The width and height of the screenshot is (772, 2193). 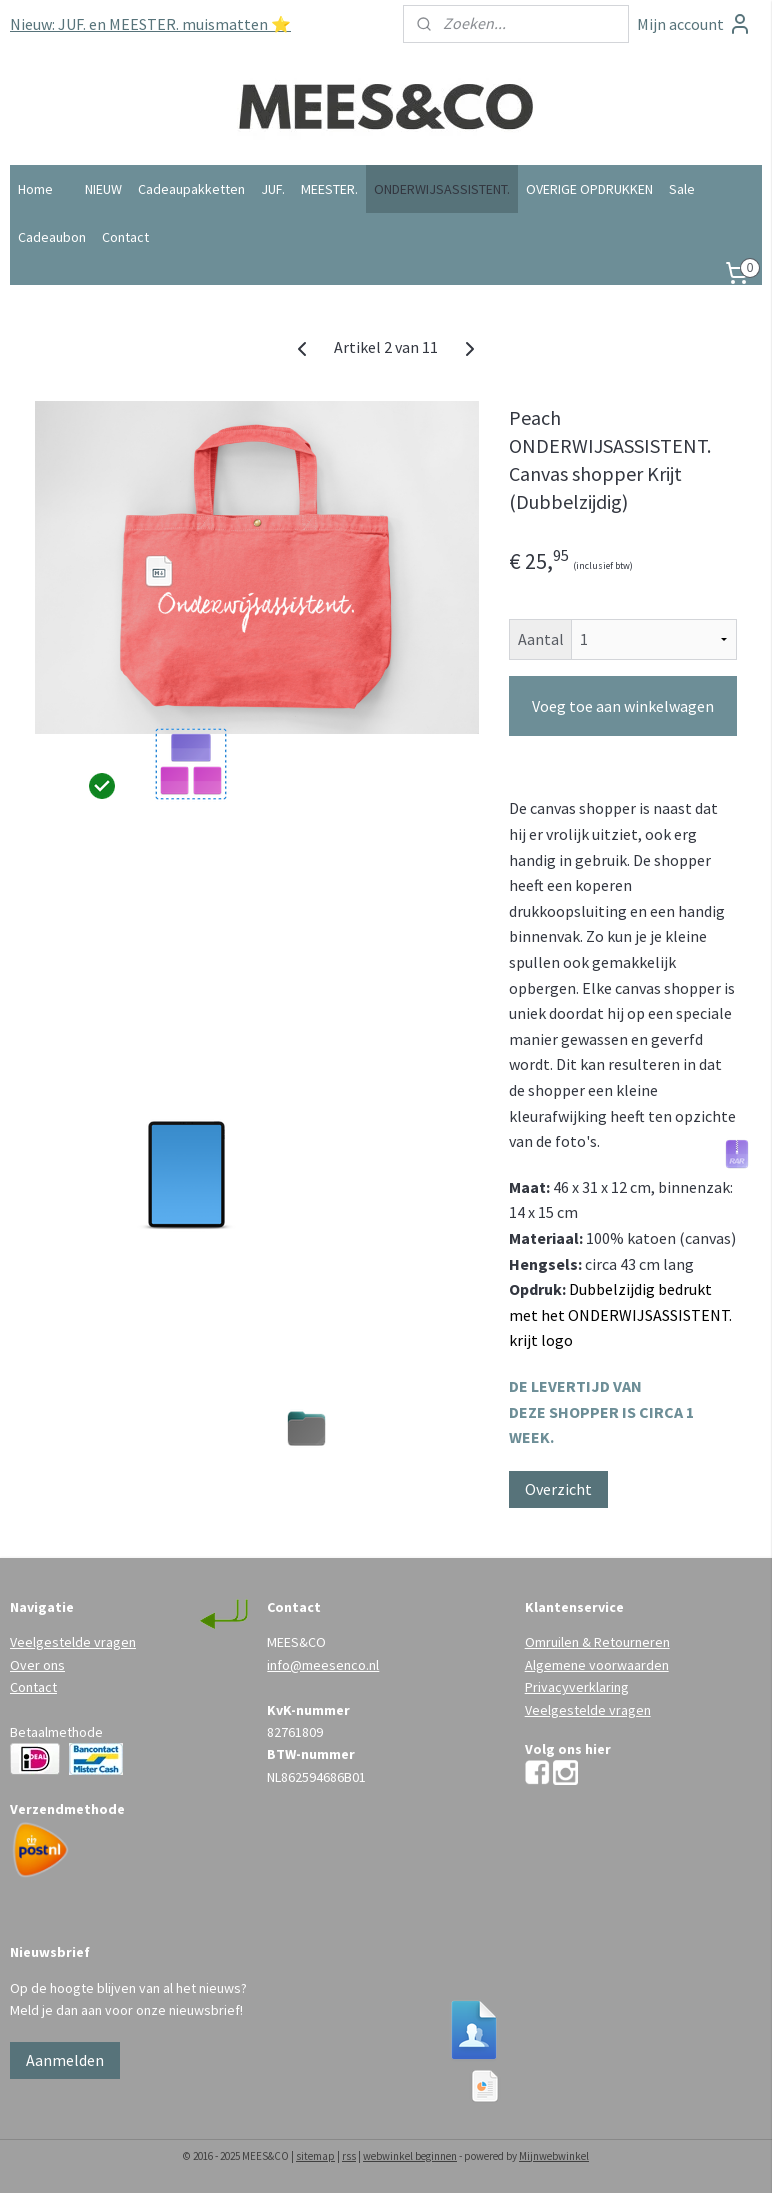 I want to click on iPad Pro device icon, so click(x=186, y=1175).